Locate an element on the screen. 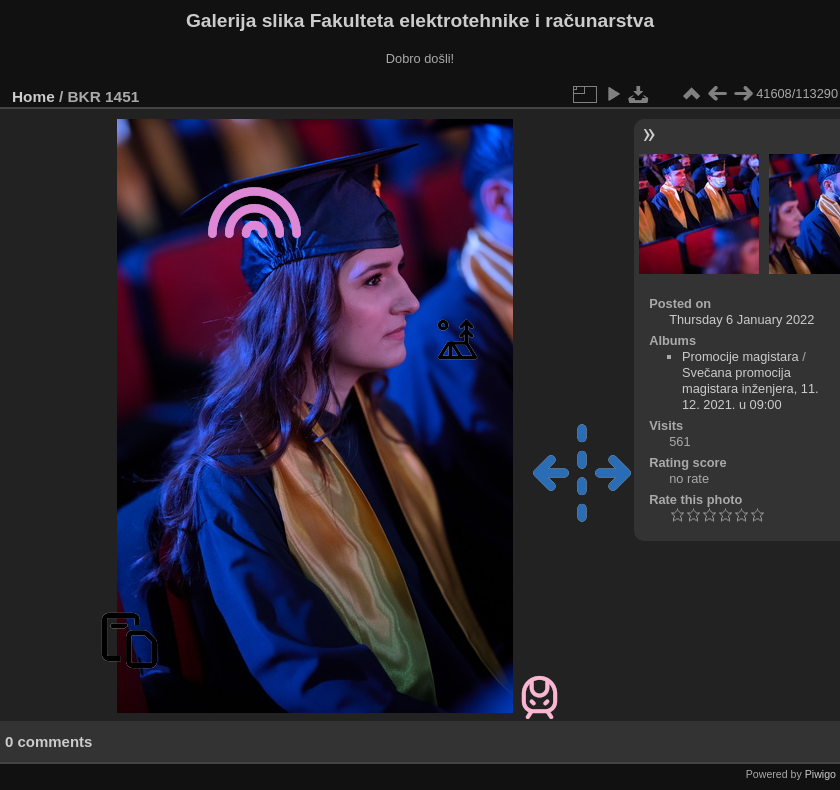 This screenshot has width=840, height=790. indicates pride or LGBTQ+ related content is located at coordinates (254, 212).